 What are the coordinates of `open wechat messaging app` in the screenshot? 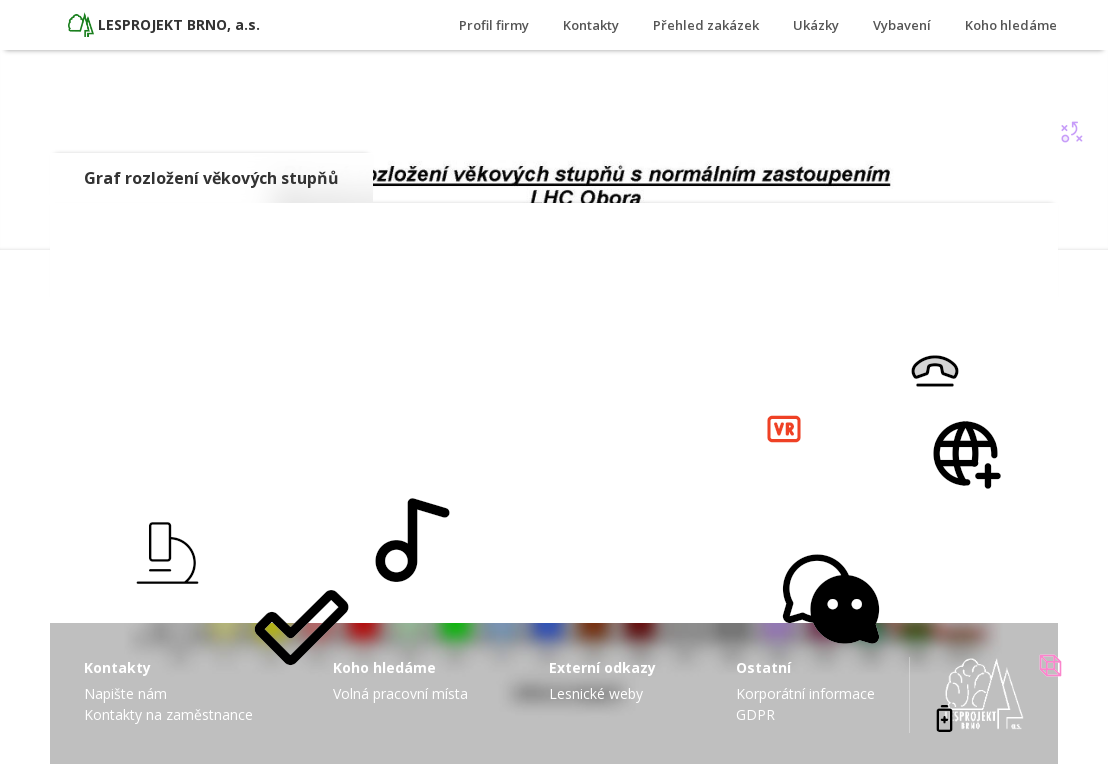 It's located at (831, 599).